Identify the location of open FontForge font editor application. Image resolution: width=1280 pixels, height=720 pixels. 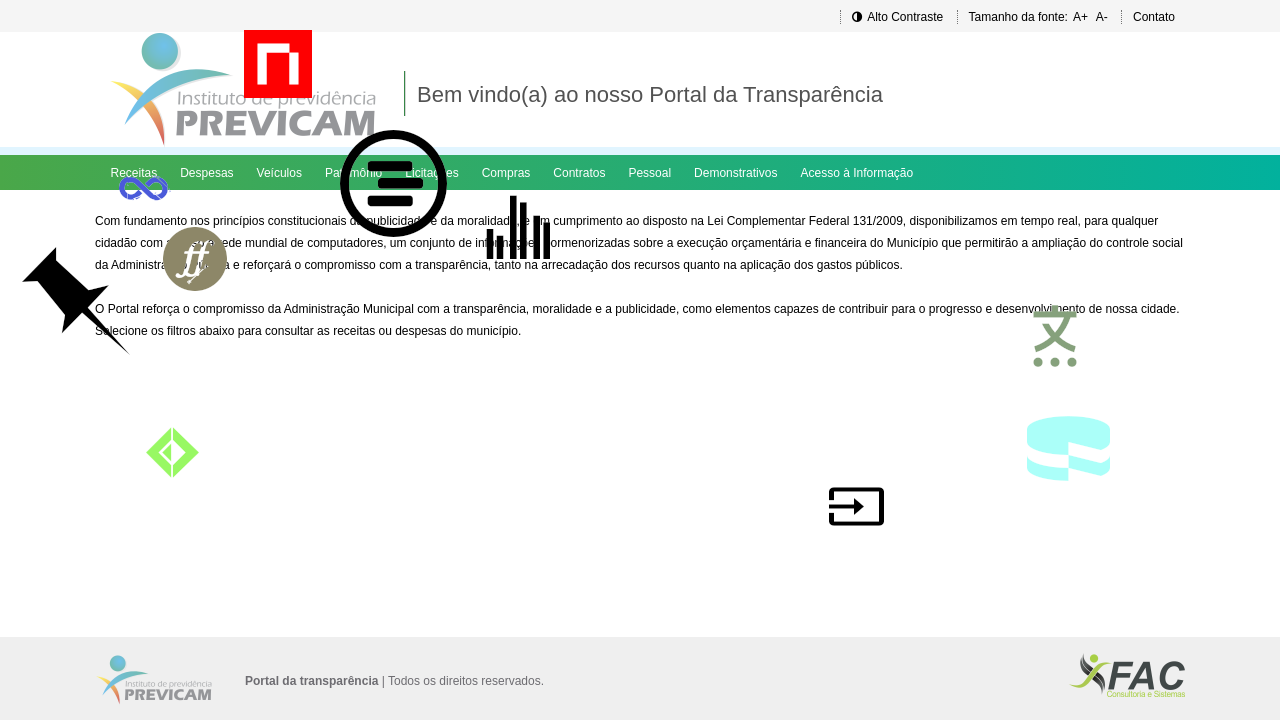
(195, 259).